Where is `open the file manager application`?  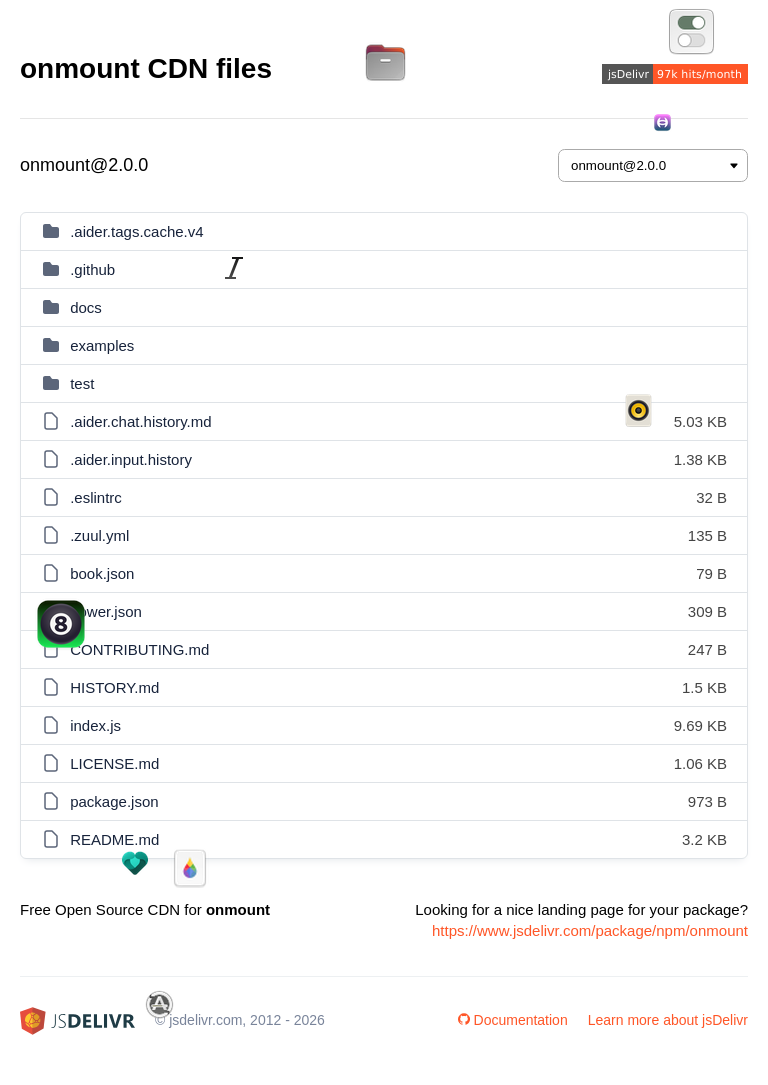
open the file manager application is located at coordinates (385, 62).